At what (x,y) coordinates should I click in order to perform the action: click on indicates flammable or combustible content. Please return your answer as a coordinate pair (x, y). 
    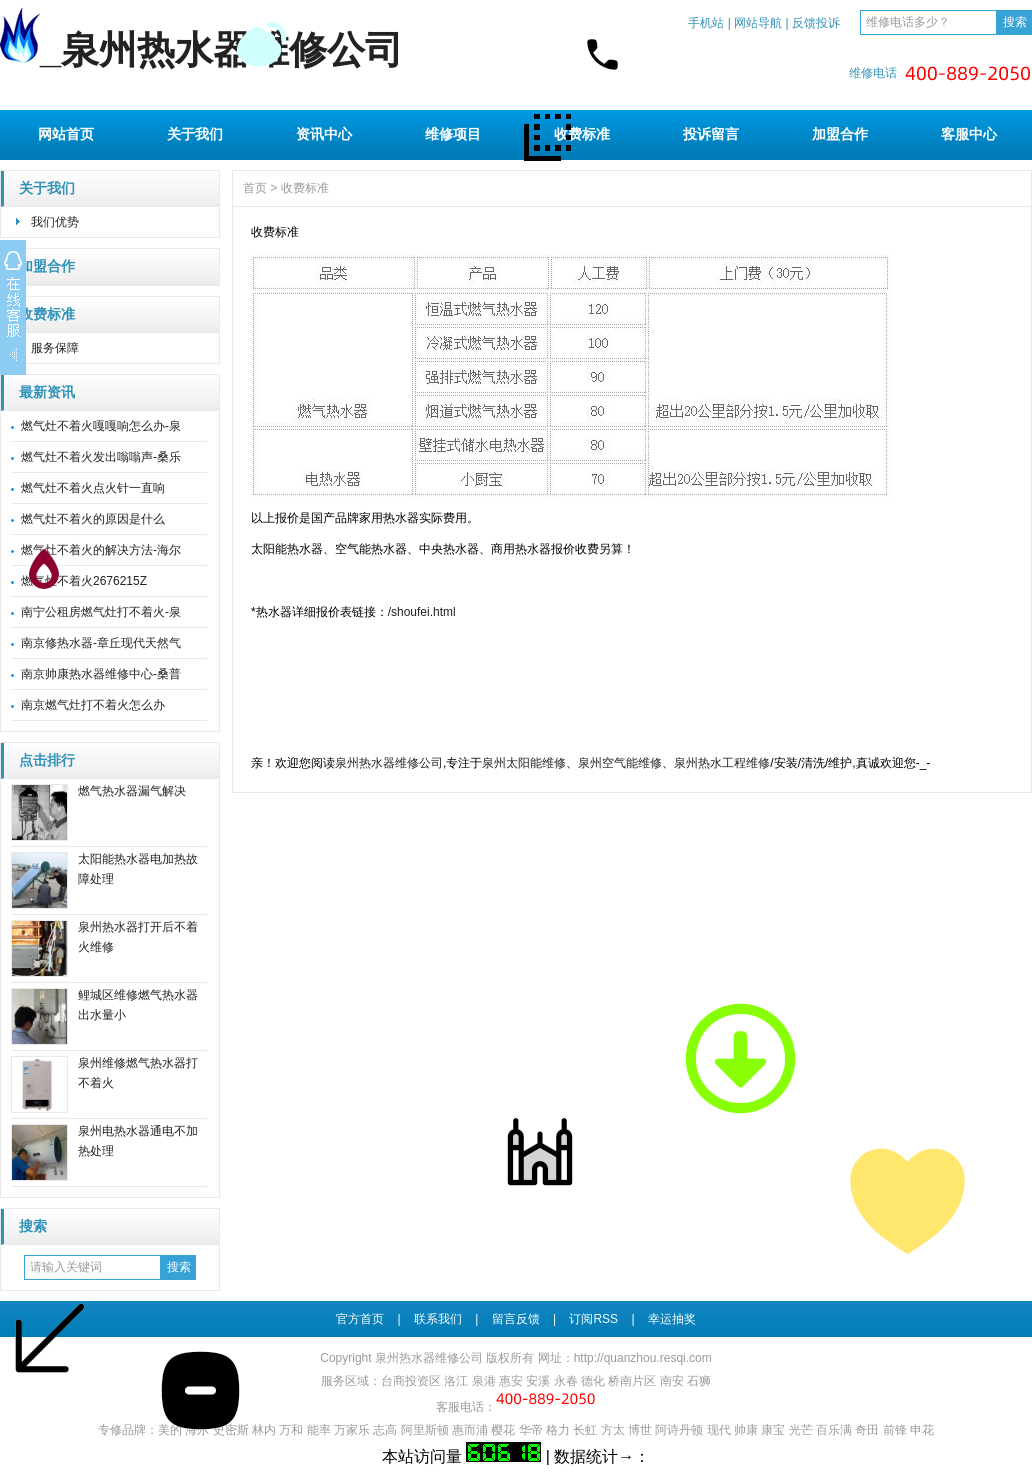
    Looking at the image, I should click on (44, 569).